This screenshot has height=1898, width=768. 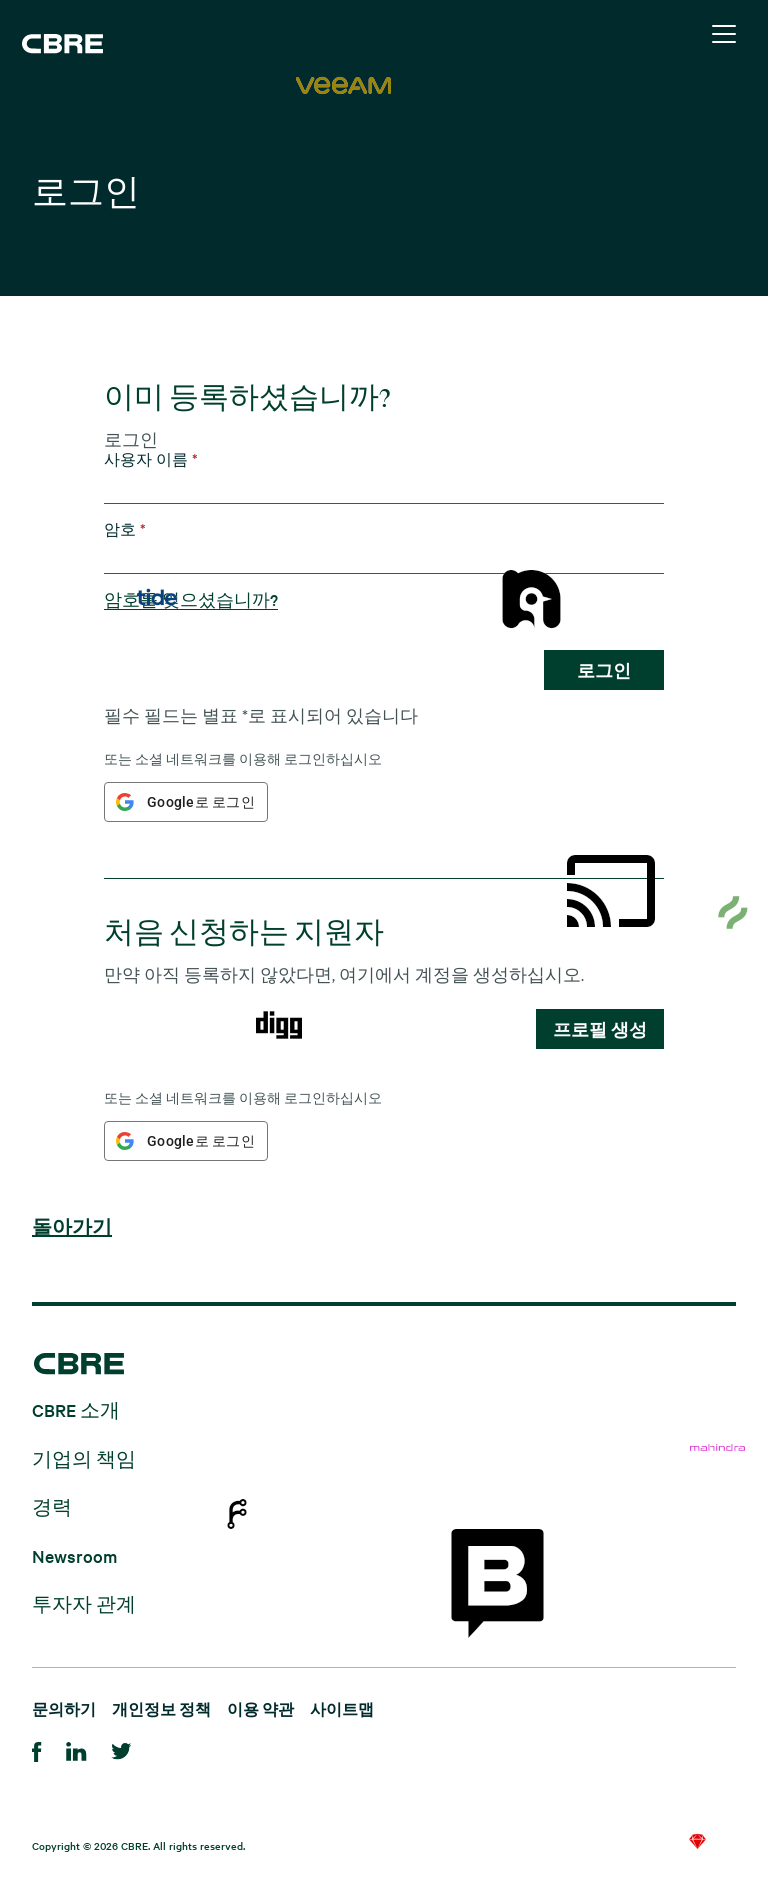 I want to click on open forgejo git repository, so click(x=237, y=1514).